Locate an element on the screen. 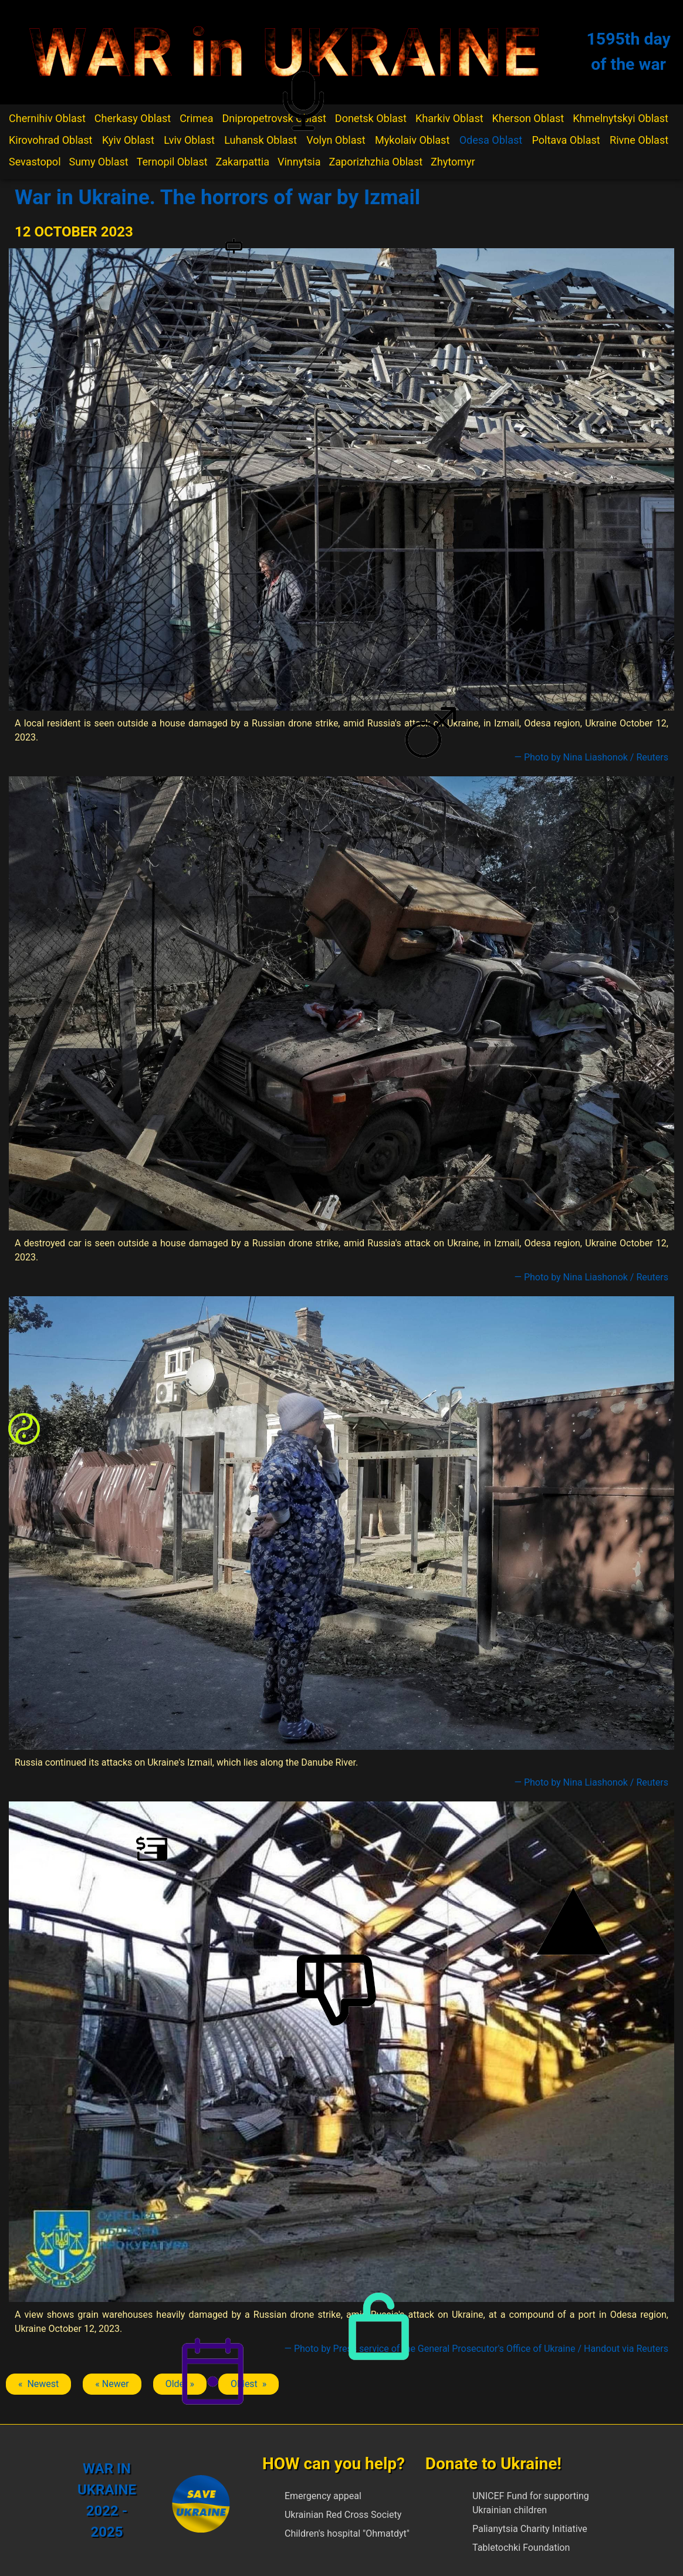  toggle balance or harmony mode is located at coordinates (24, 1429).